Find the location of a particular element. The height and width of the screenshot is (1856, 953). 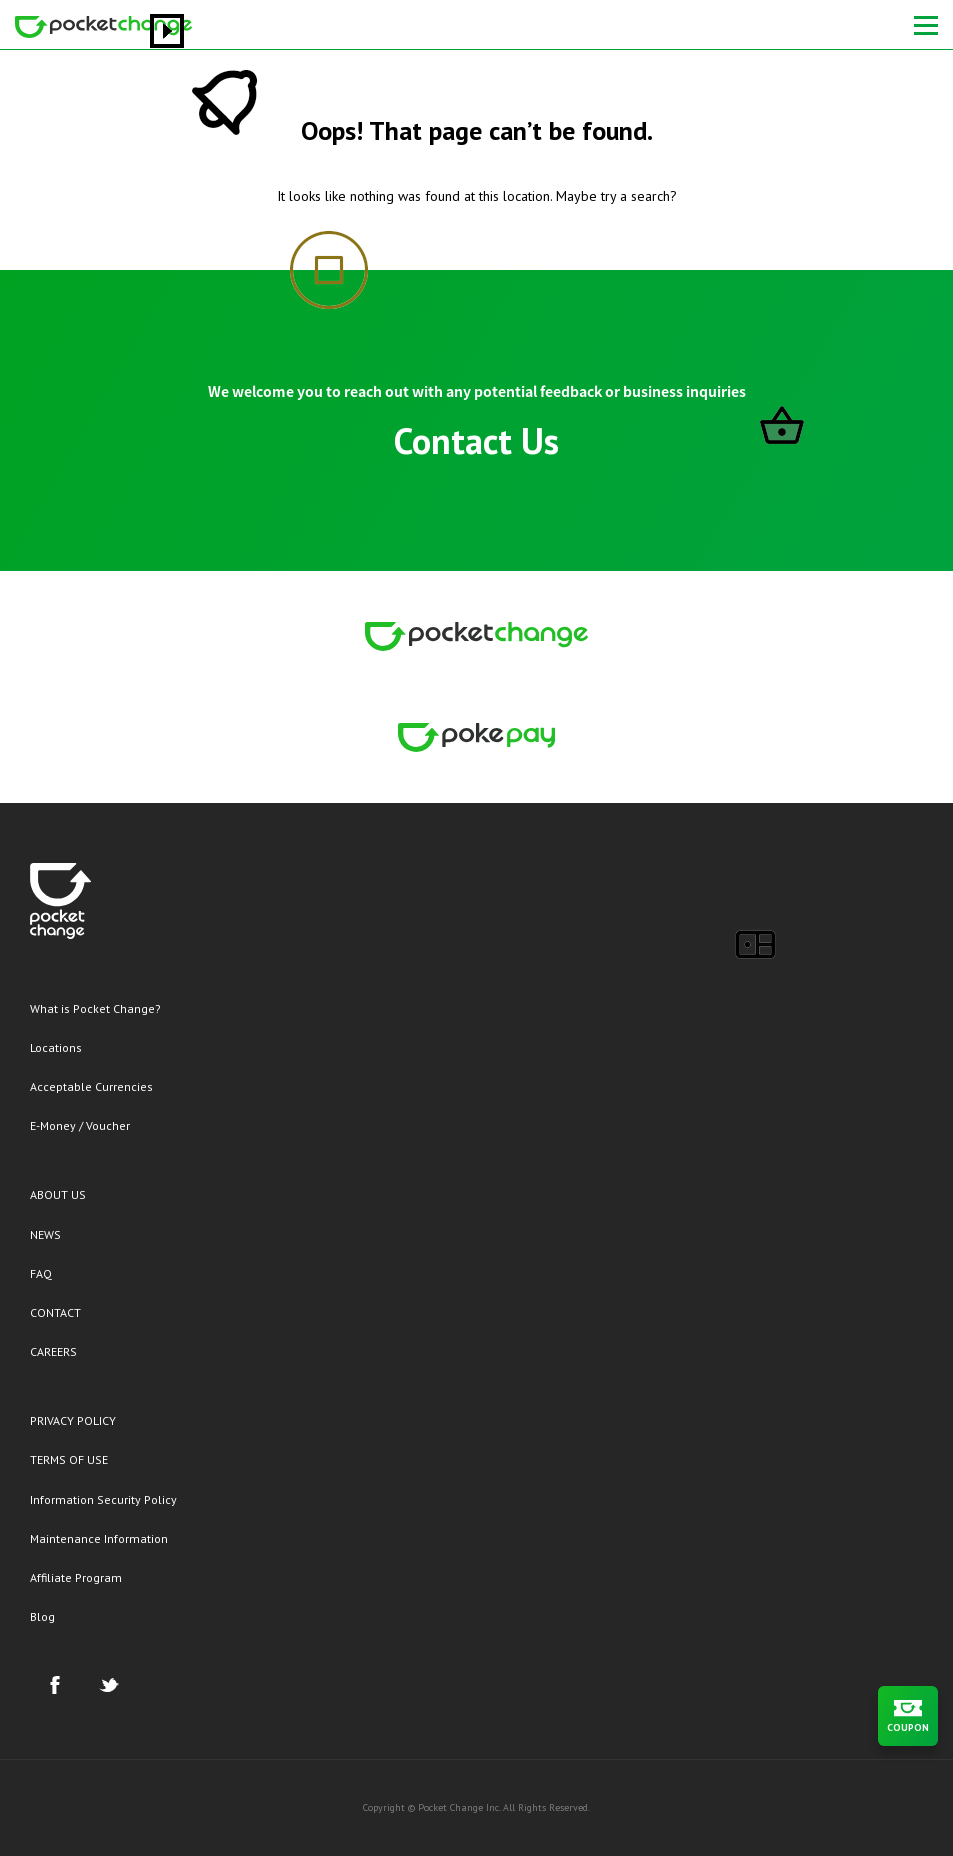

start a slideshow presentation is located at coordinates (167, 31).